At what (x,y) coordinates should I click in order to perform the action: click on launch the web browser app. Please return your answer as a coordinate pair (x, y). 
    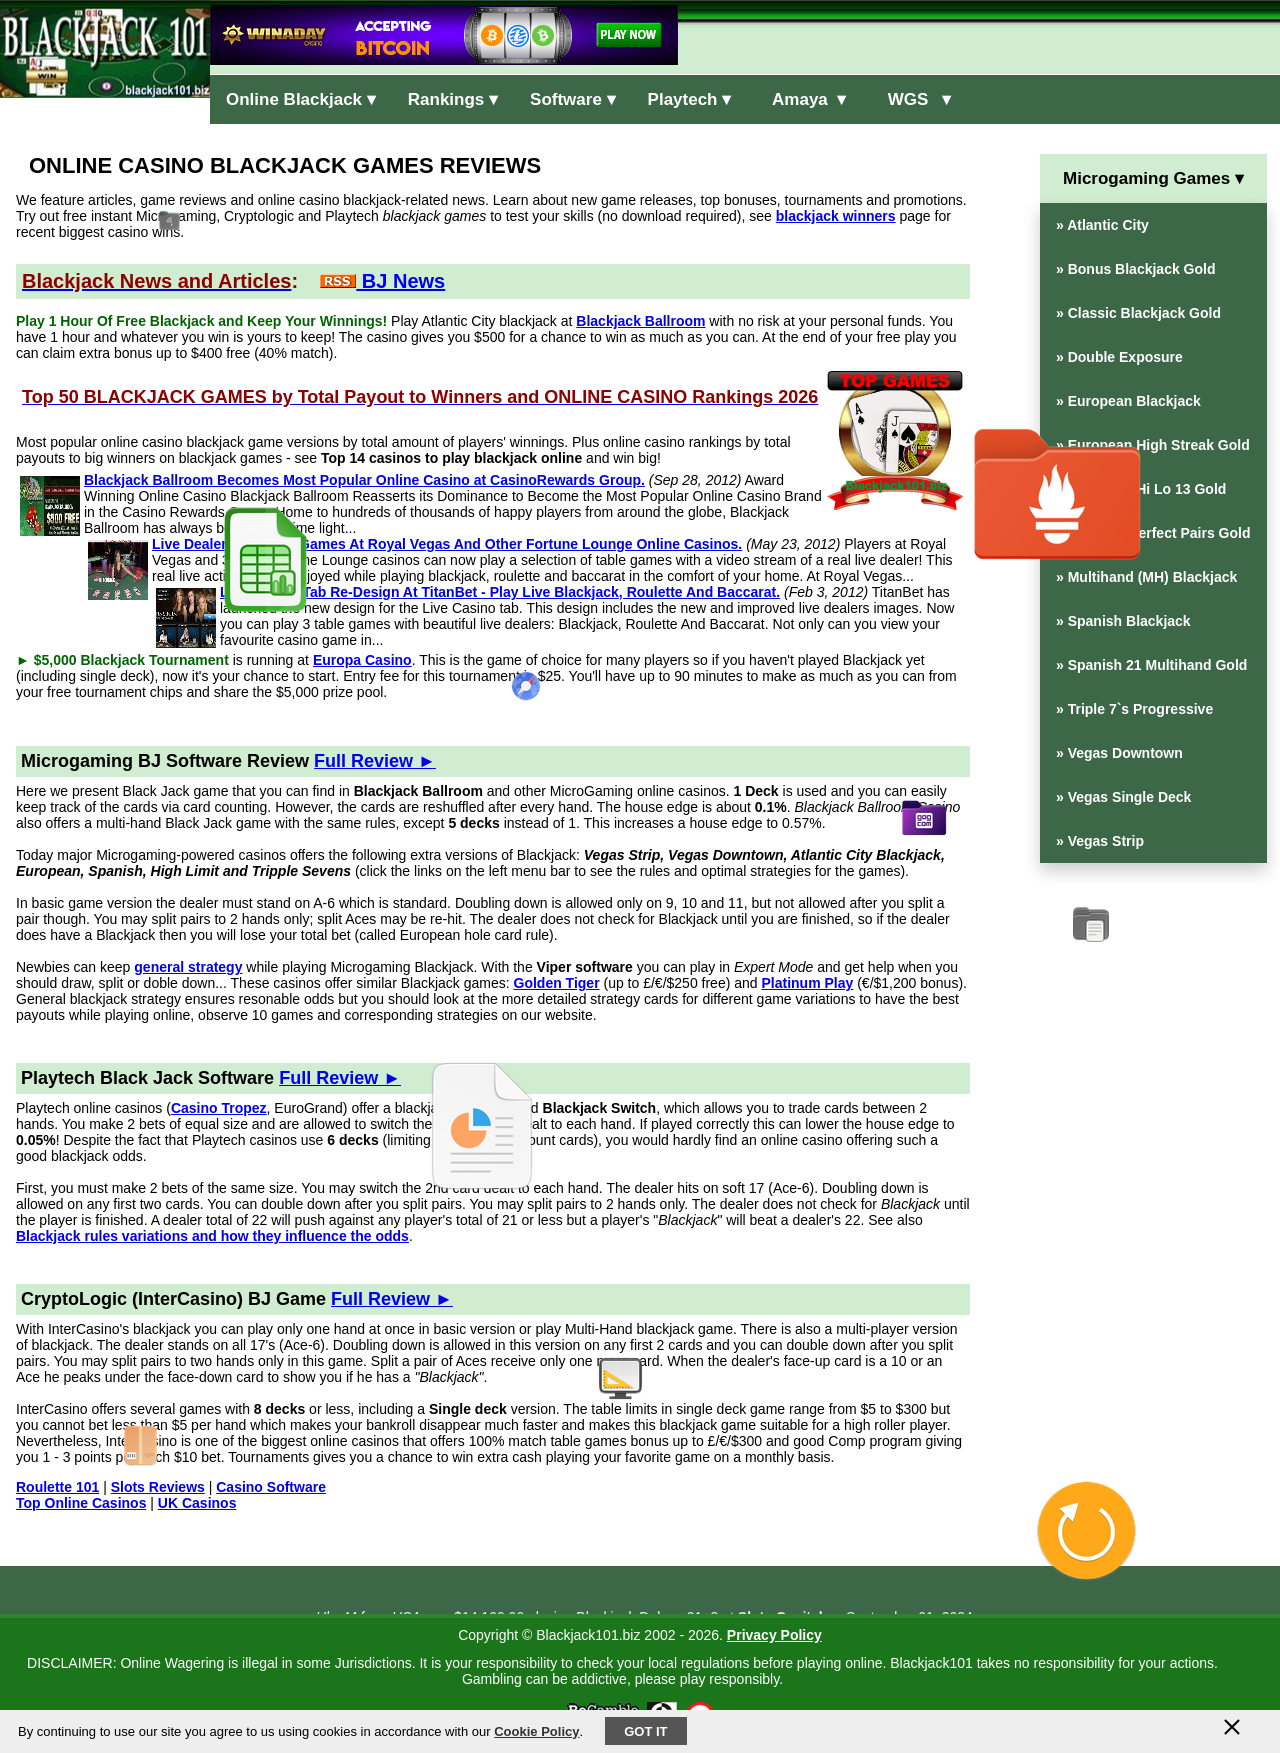
    Looking at the image, I should click on (526, 686).